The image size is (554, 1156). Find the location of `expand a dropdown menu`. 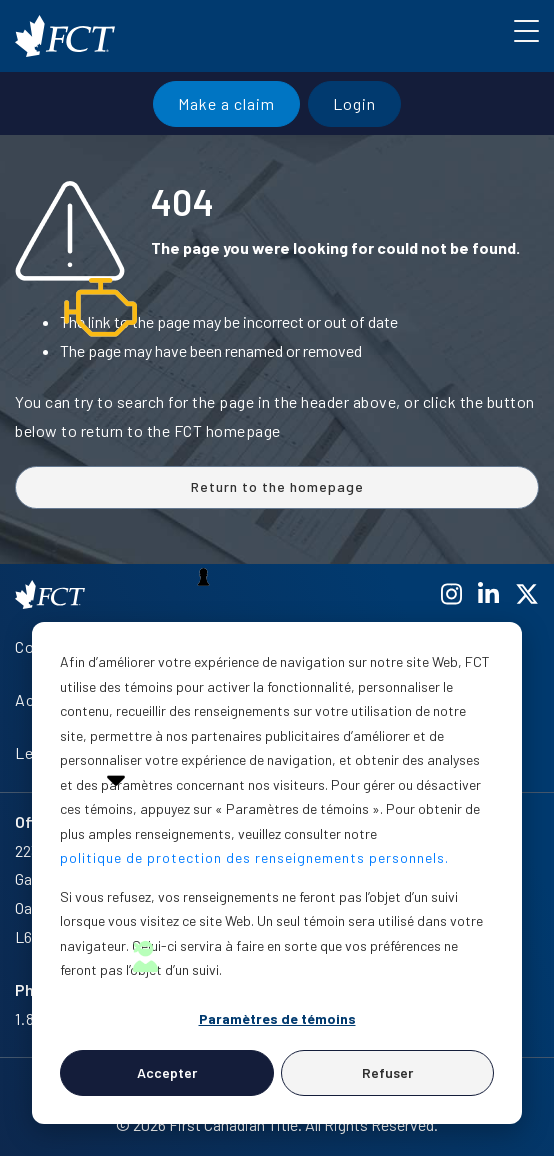

expand a dropdown menu is located at coordinates (116, 780).